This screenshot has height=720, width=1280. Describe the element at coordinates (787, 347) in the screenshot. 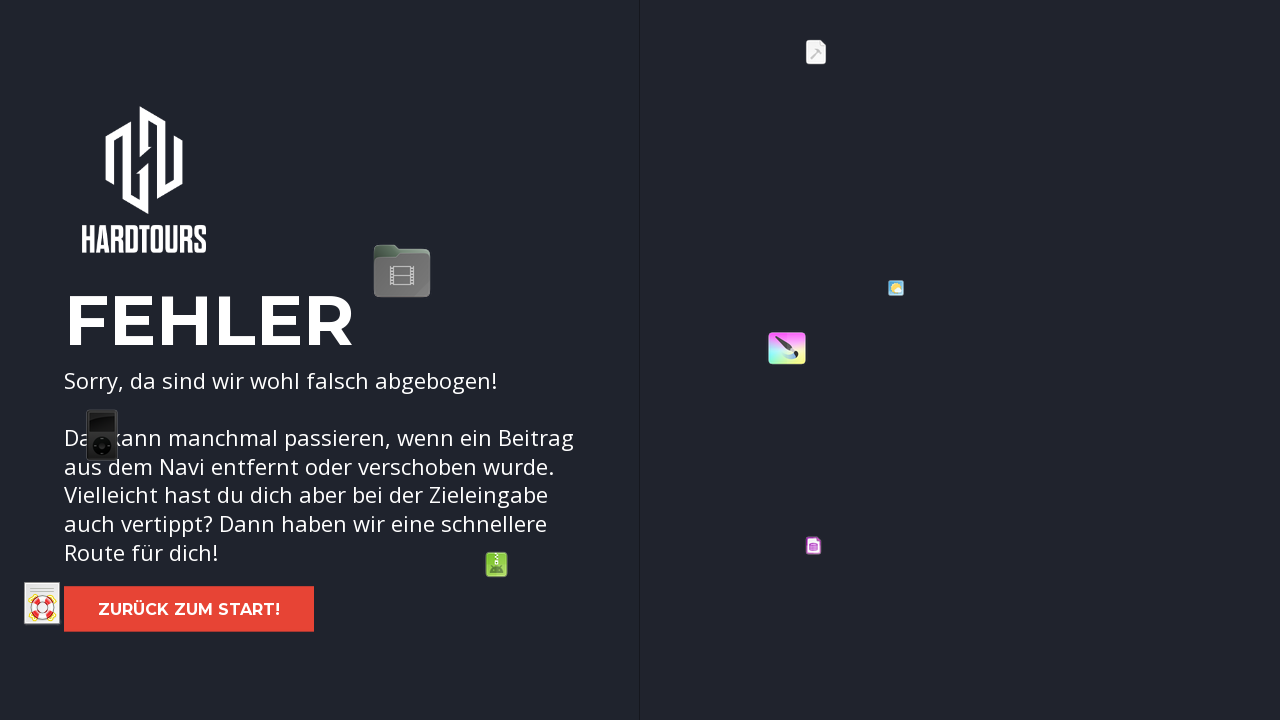

I see `open a Krita project file` at that location.